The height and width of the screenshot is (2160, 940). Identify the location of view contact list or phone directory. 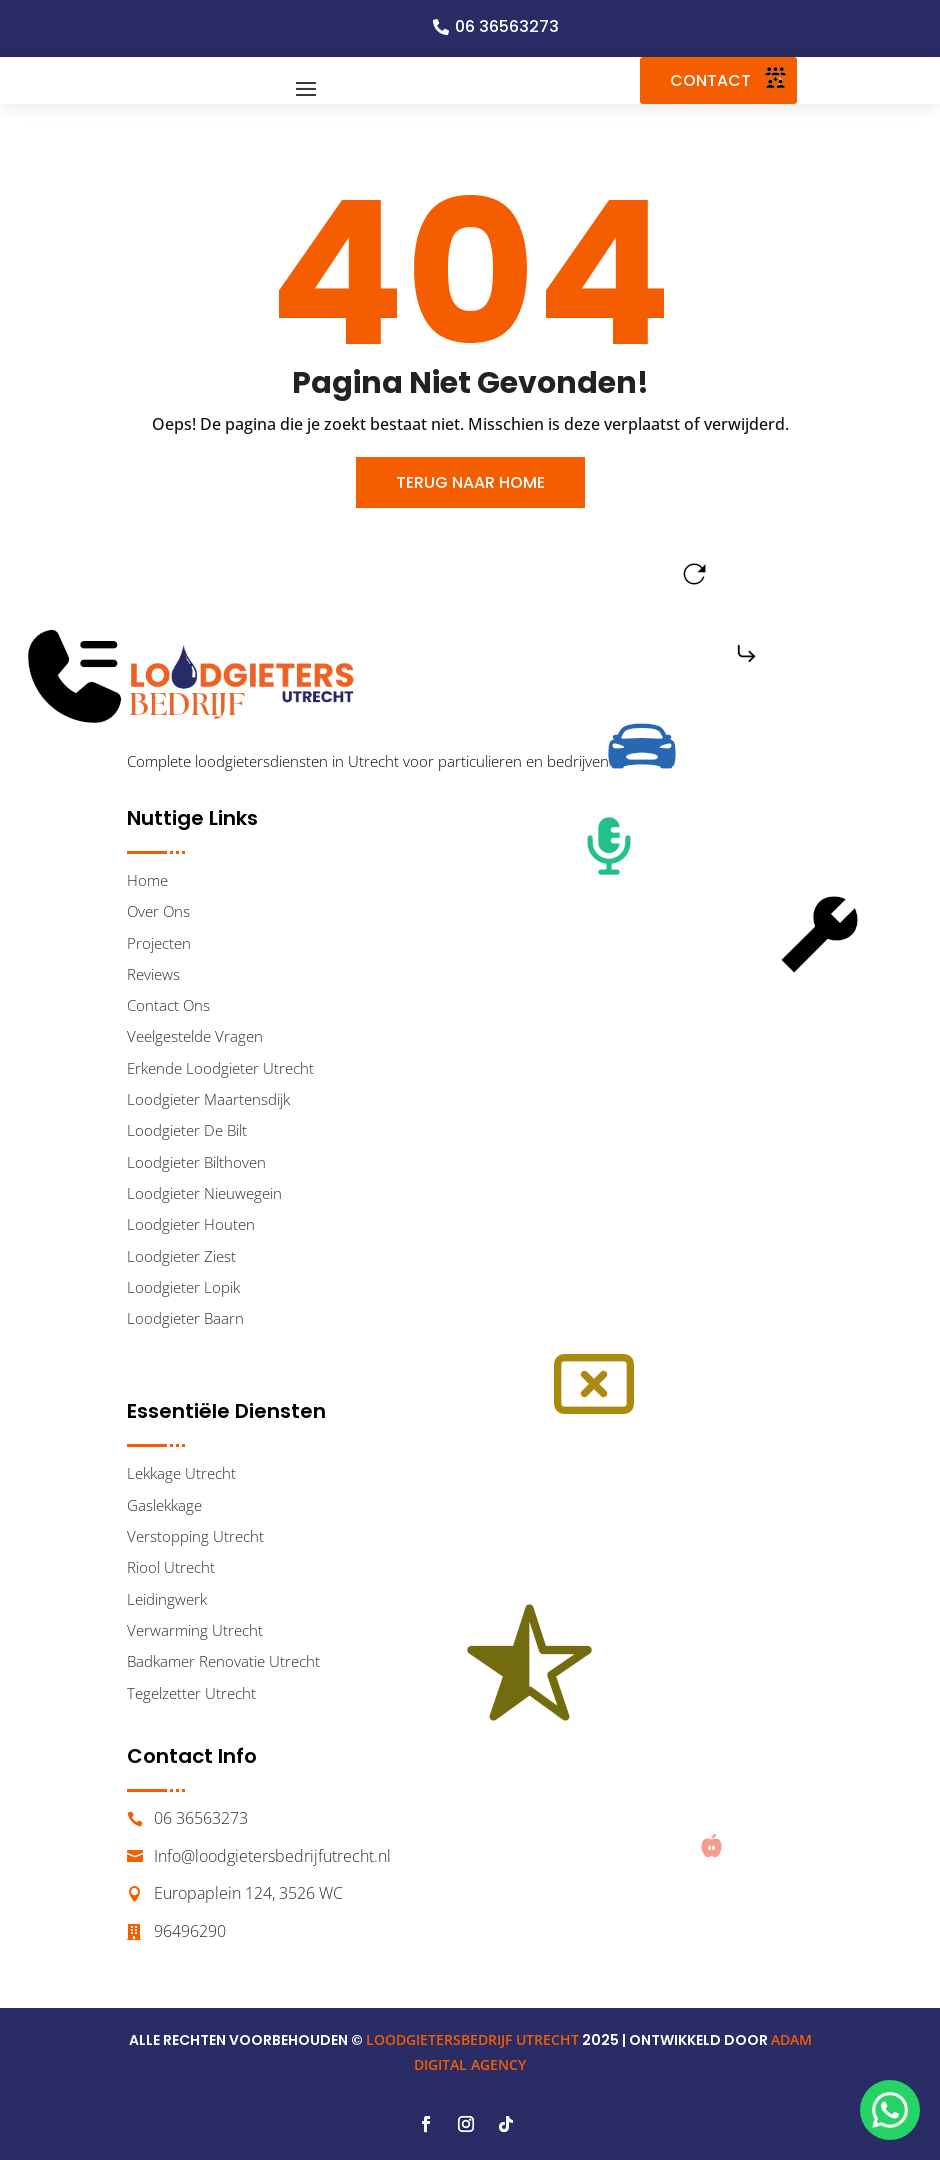
(76, 674).